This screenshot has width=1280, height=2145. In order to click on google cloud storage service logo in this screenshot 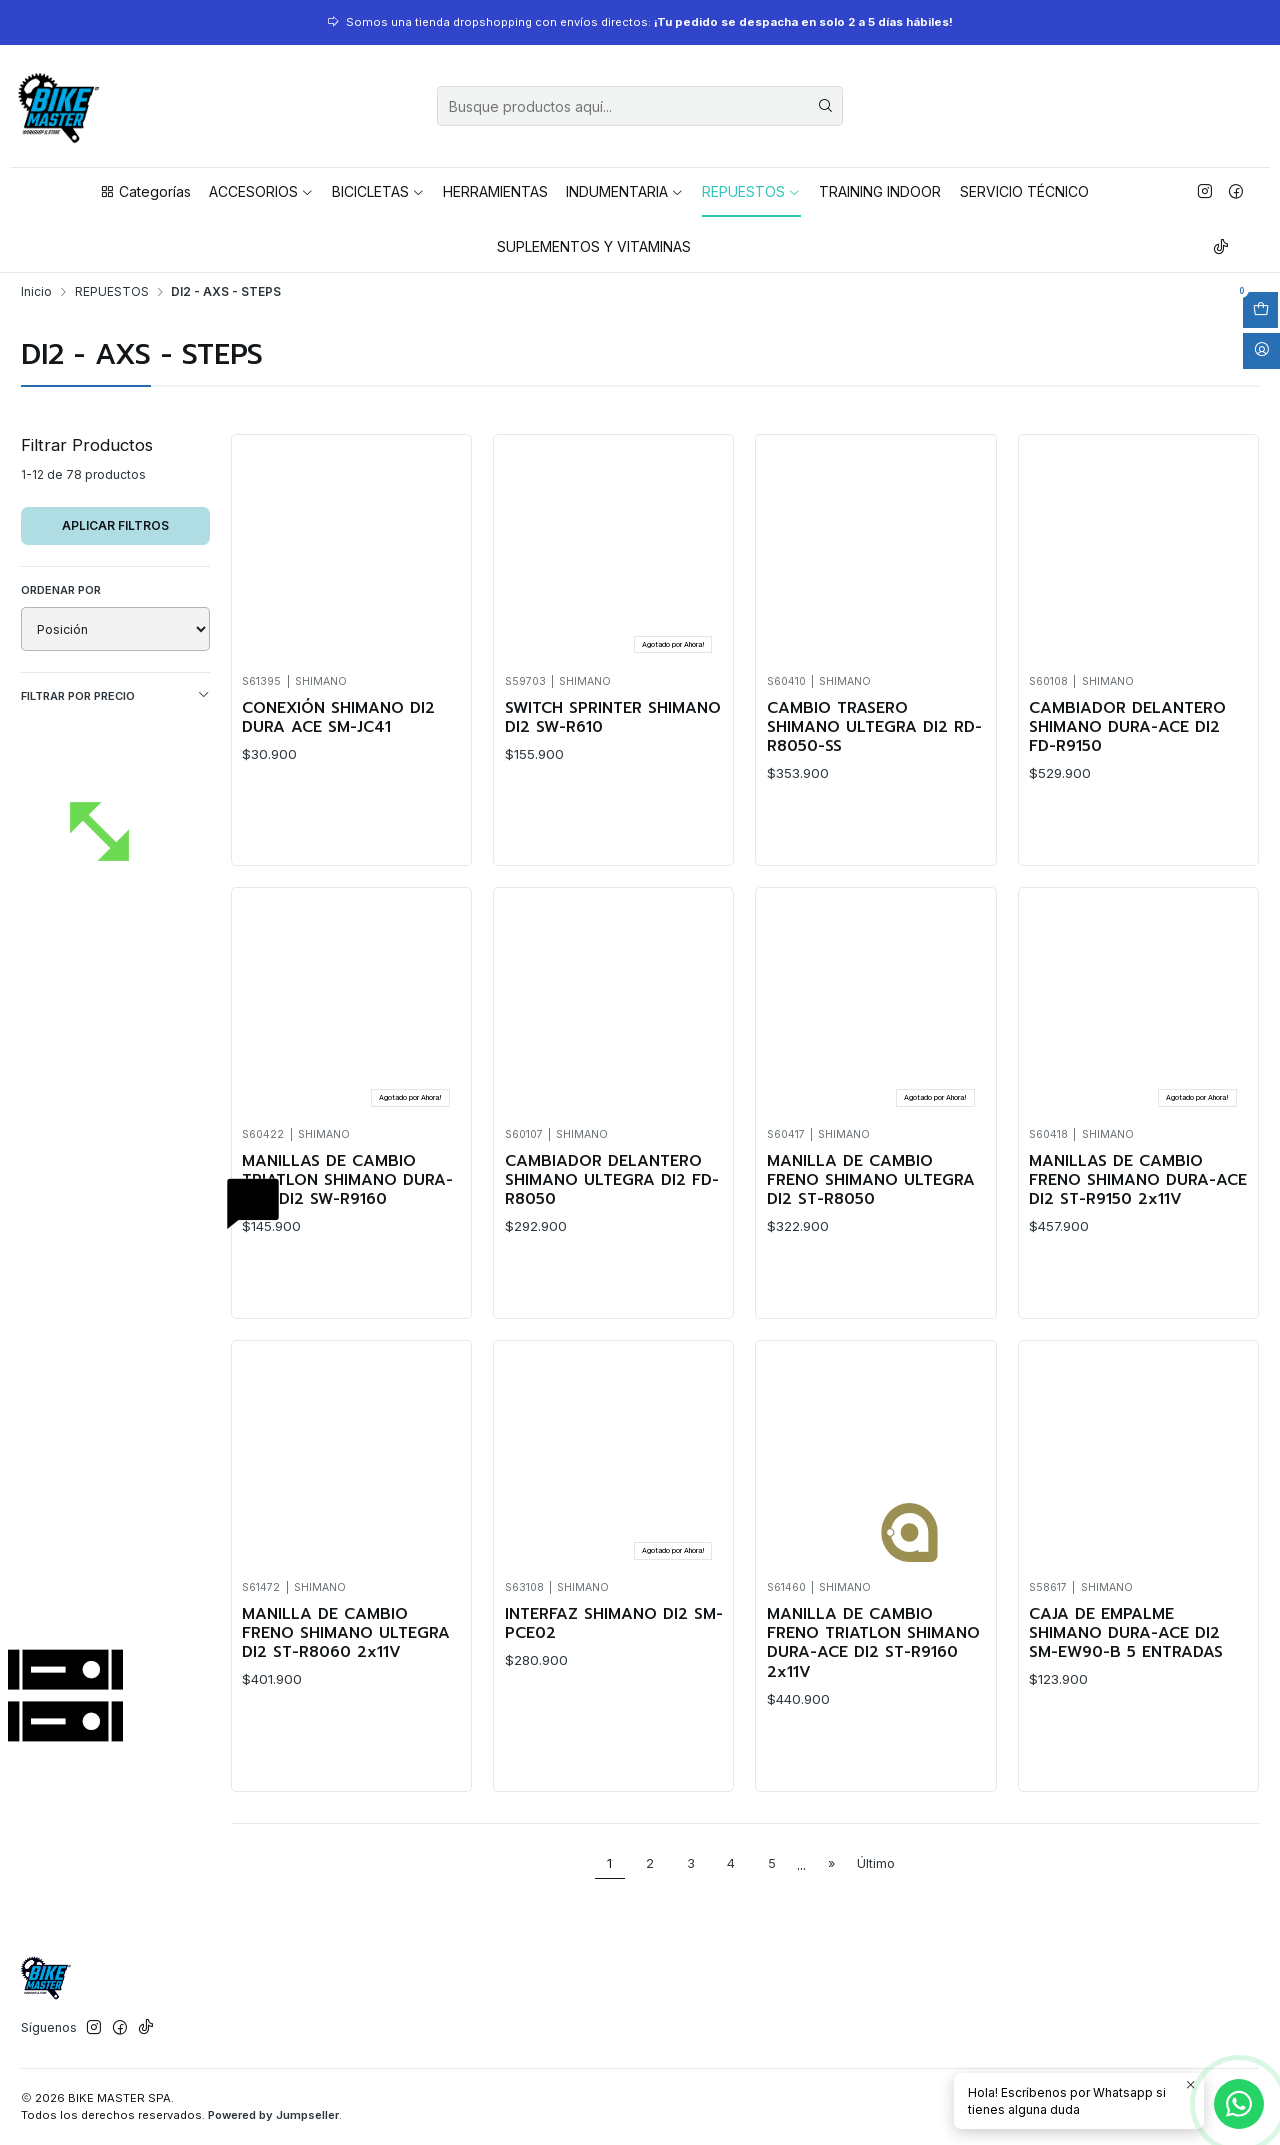, I will do `click(65, 1695)`.